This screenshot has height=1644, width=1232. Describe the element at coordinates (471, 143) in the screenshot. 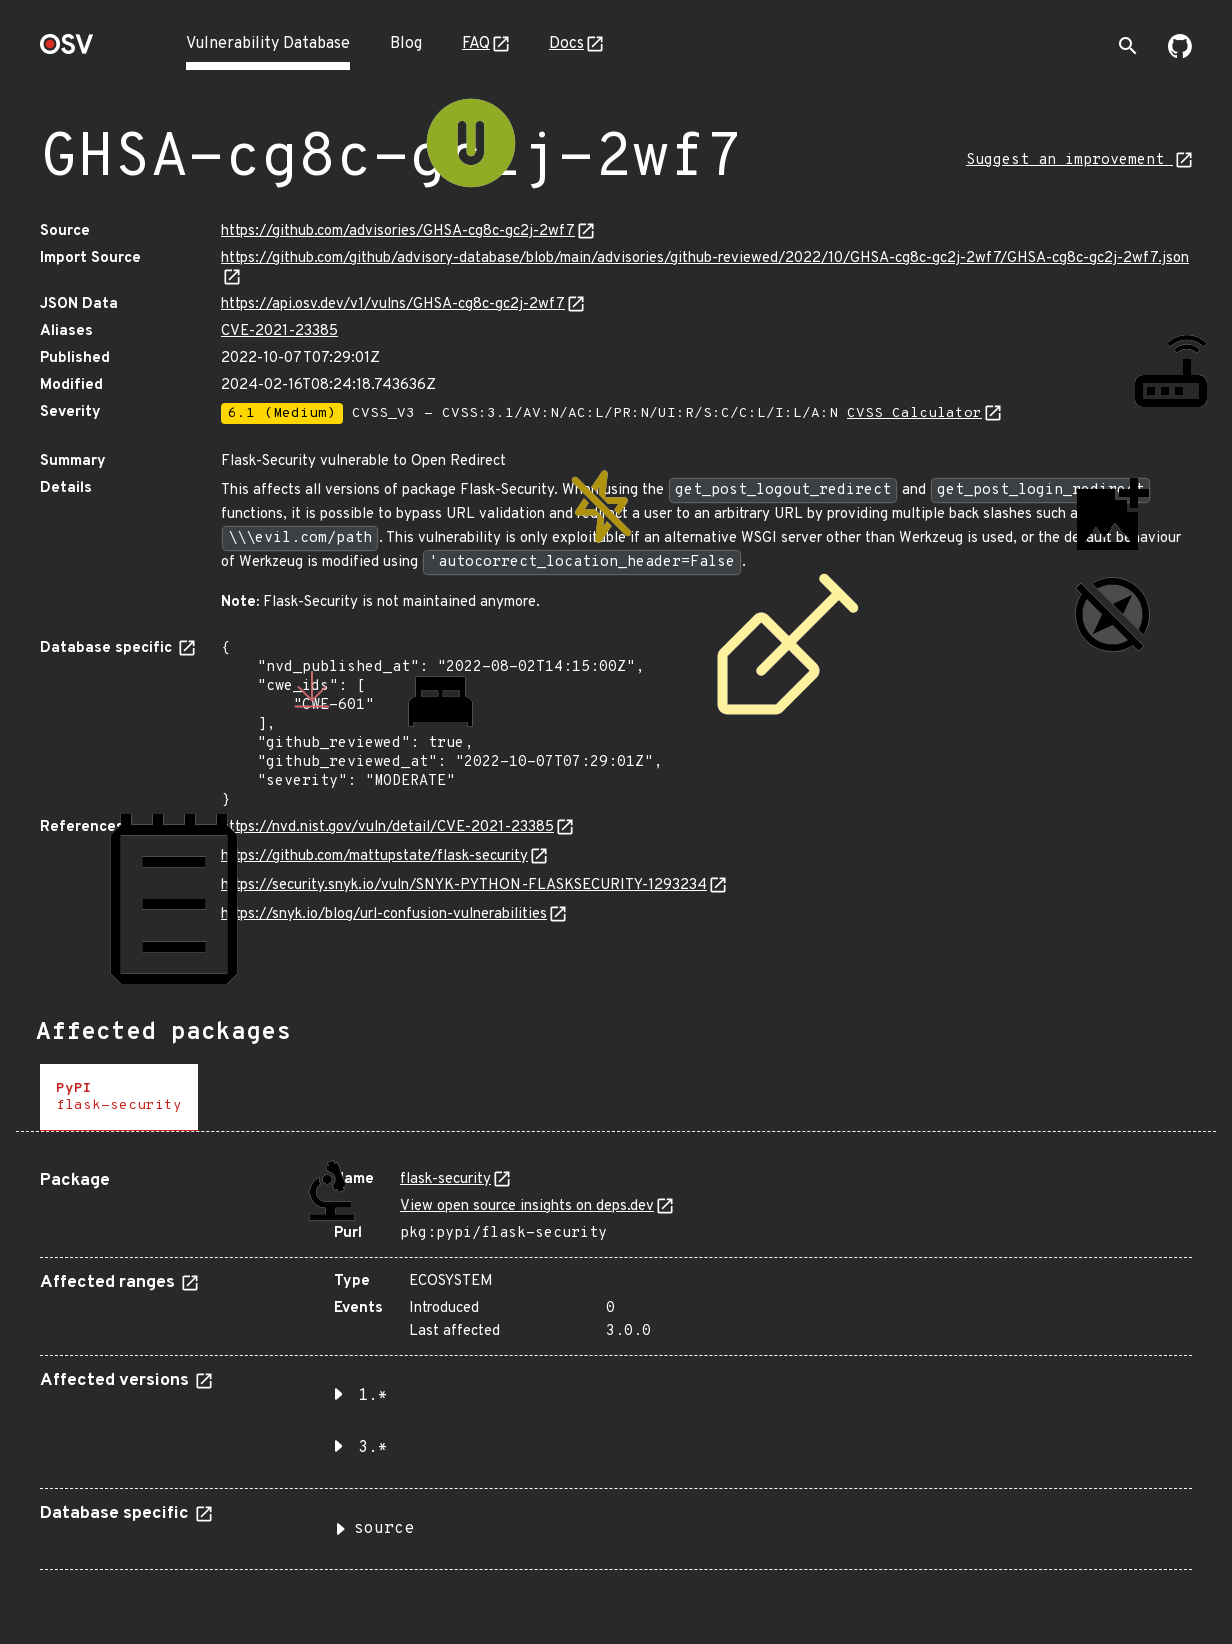

I see `indicates an unread item or status` at that location.